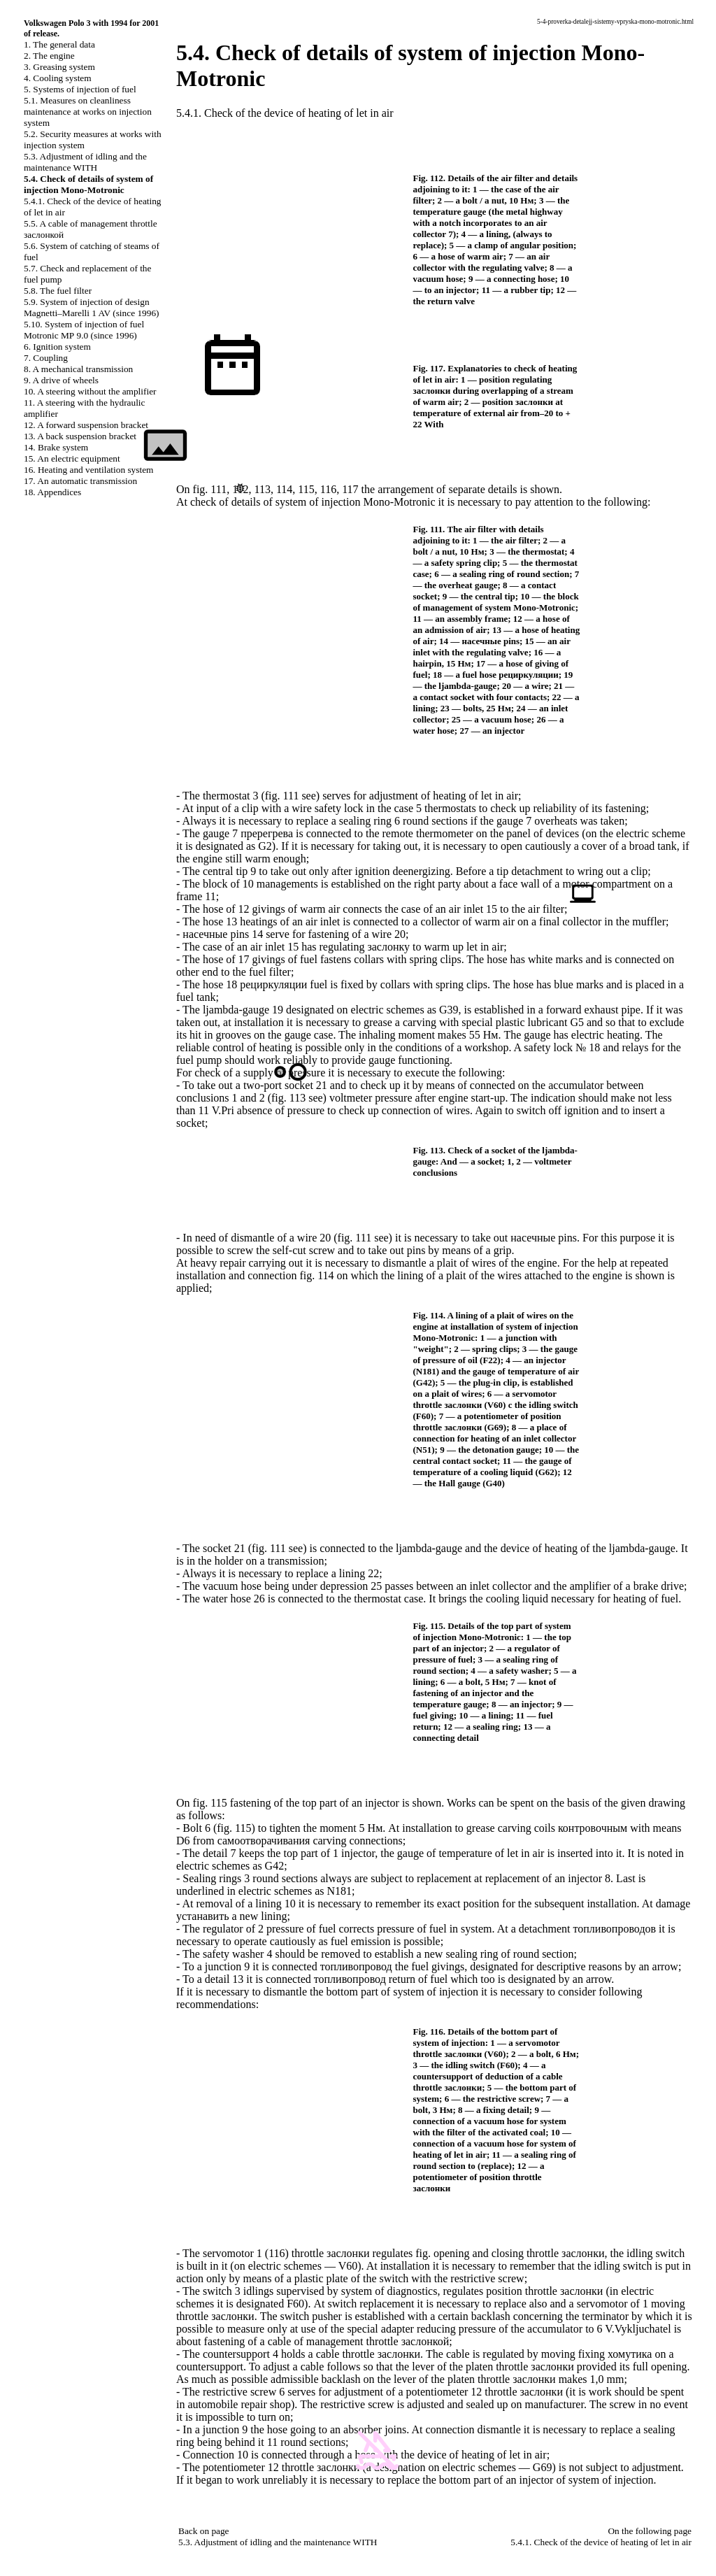 Image resolution: width=716 pixels, height=2576 pixels. Describe the element at coordinates (290, 1072) in the screenshot. I see `indicates weak HDR signal or low dynamic range` at that location.